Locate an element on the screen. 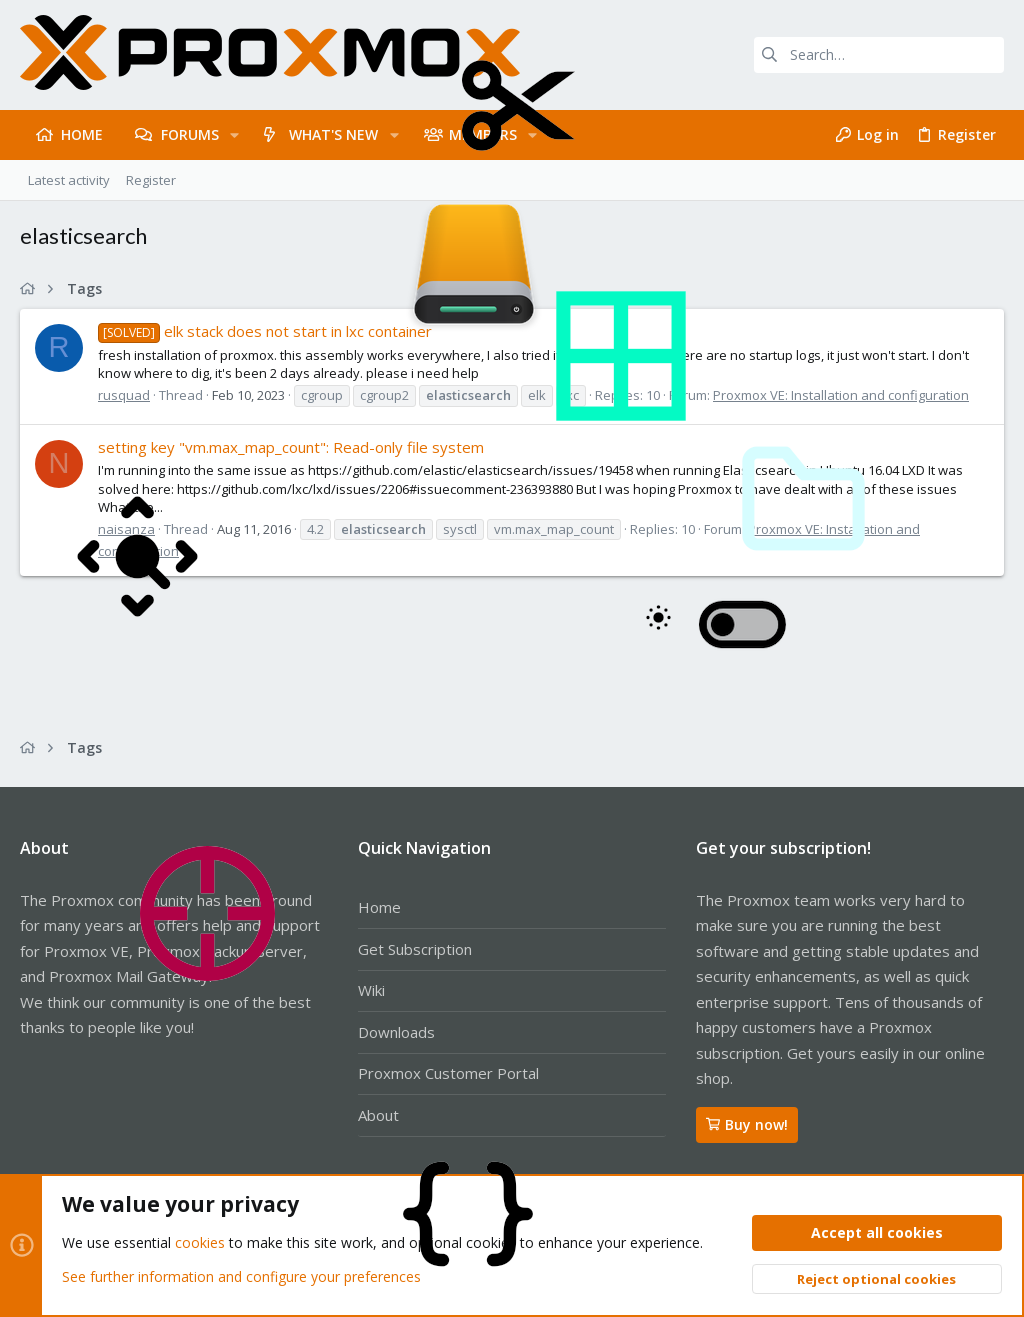 The height and width of the screenshot is (1317, 1024). external USB hard drive connected is located at coordinates (474, 264).